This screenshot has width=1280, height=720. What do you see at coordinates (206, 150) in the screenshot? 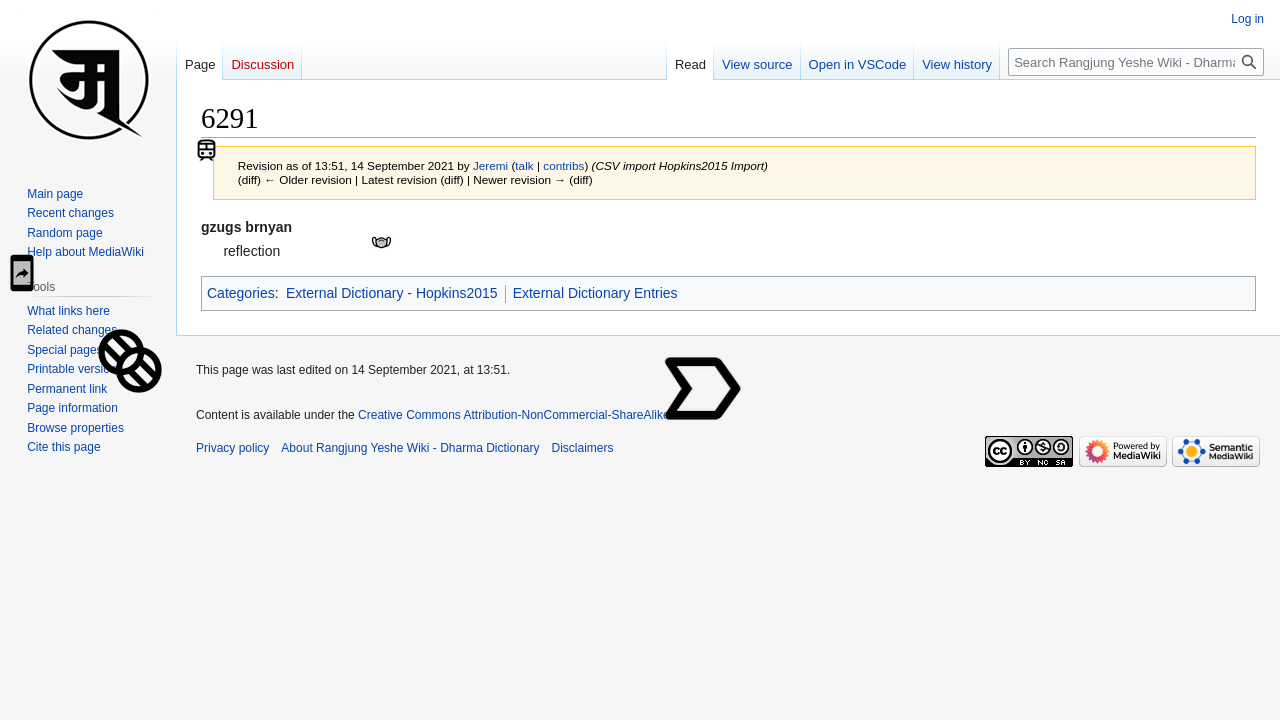
I see `view train schedules or routes` at bounding box center [206, 150].